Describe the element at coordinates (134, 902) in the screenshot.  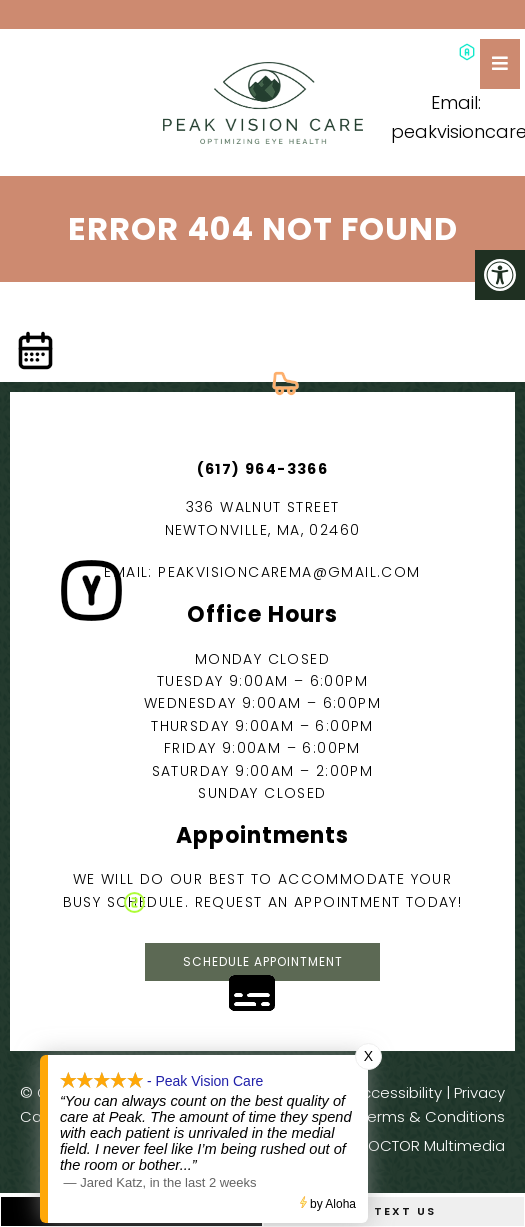
I see `indicates step 2 in a multi-step process` at that location.